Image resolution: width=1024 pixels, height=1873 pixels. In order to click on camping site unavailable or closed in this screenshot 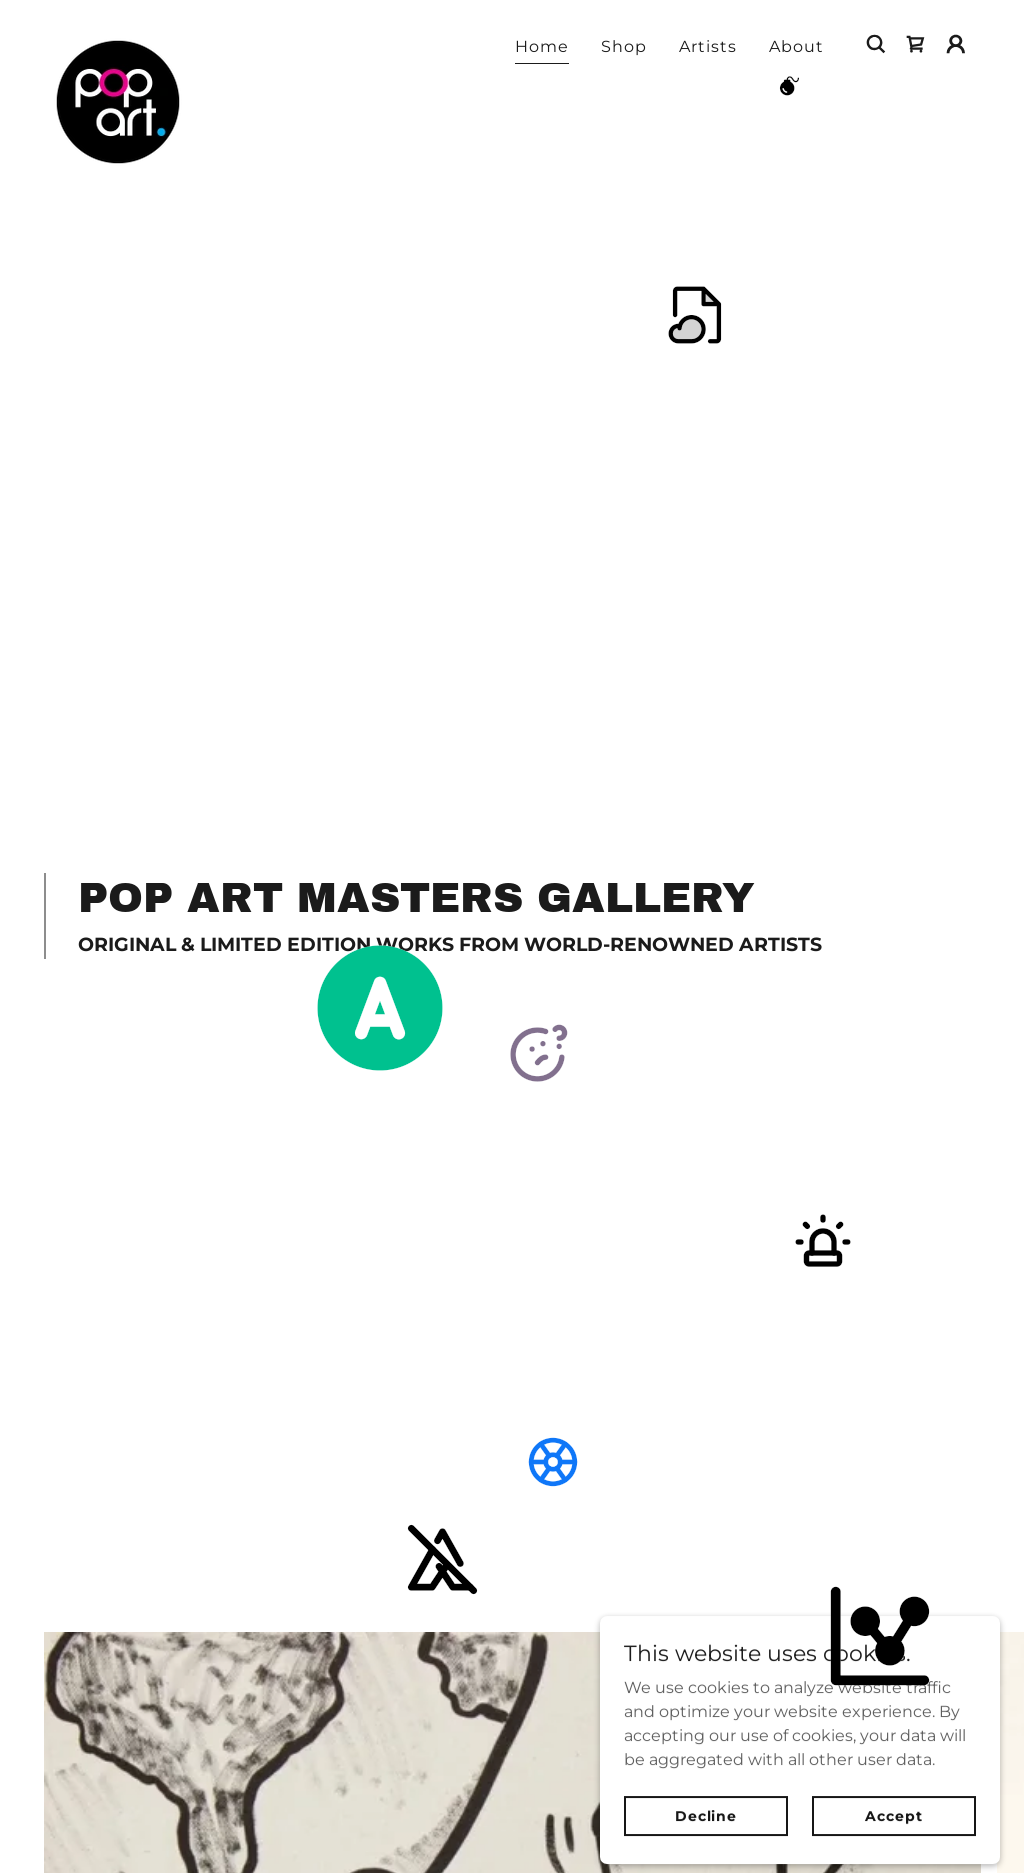, I will do `click(442, 1559)`.